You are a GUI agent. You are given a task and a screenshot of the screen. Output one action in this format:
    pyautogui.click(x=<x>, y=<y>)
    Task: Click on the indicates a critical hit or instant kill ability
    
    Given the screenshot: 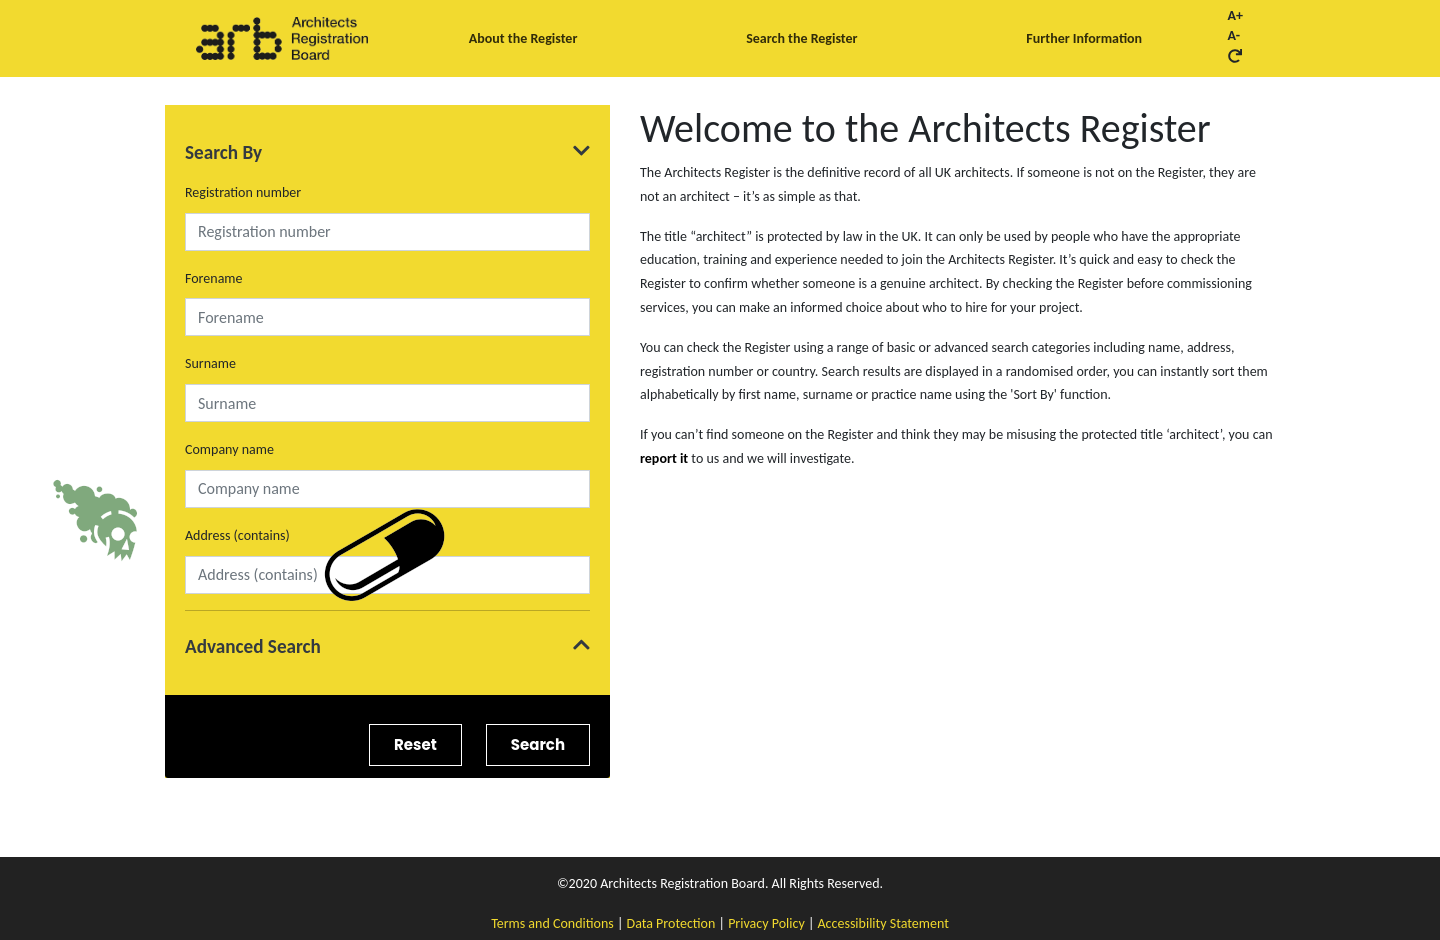 What is the action you would take?
    pyautogui.click(x=95, y=521)
    